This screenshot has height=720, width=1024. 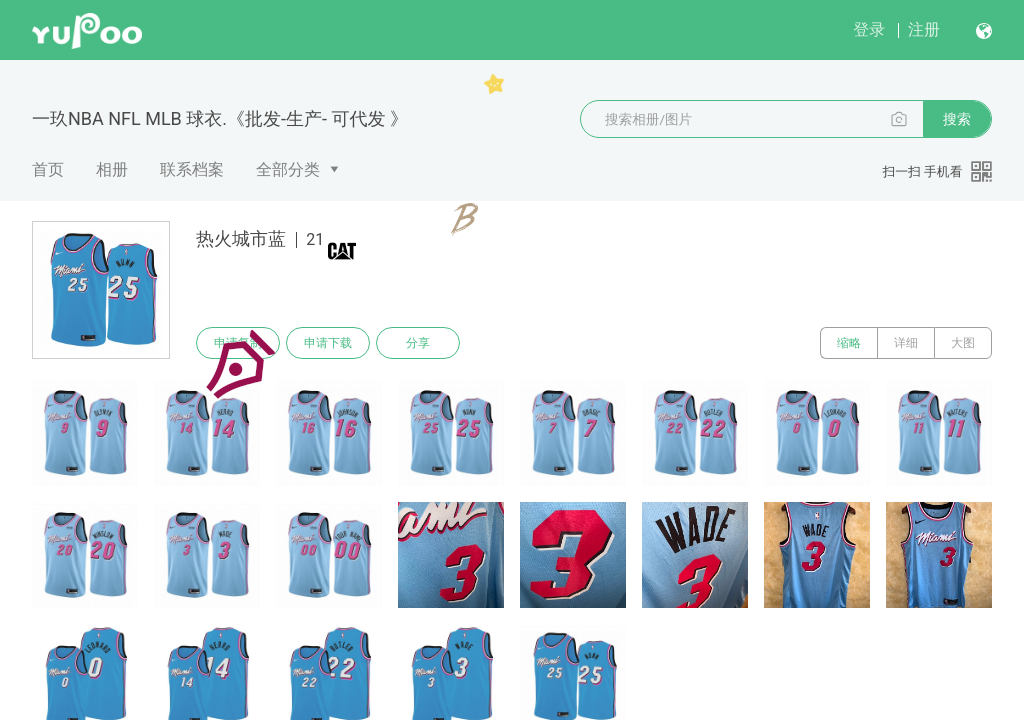 What do you see at coordinates (238, 367) in the screenshot?
I see `access drawing or illustration tools` at bounding box center [238, 367].